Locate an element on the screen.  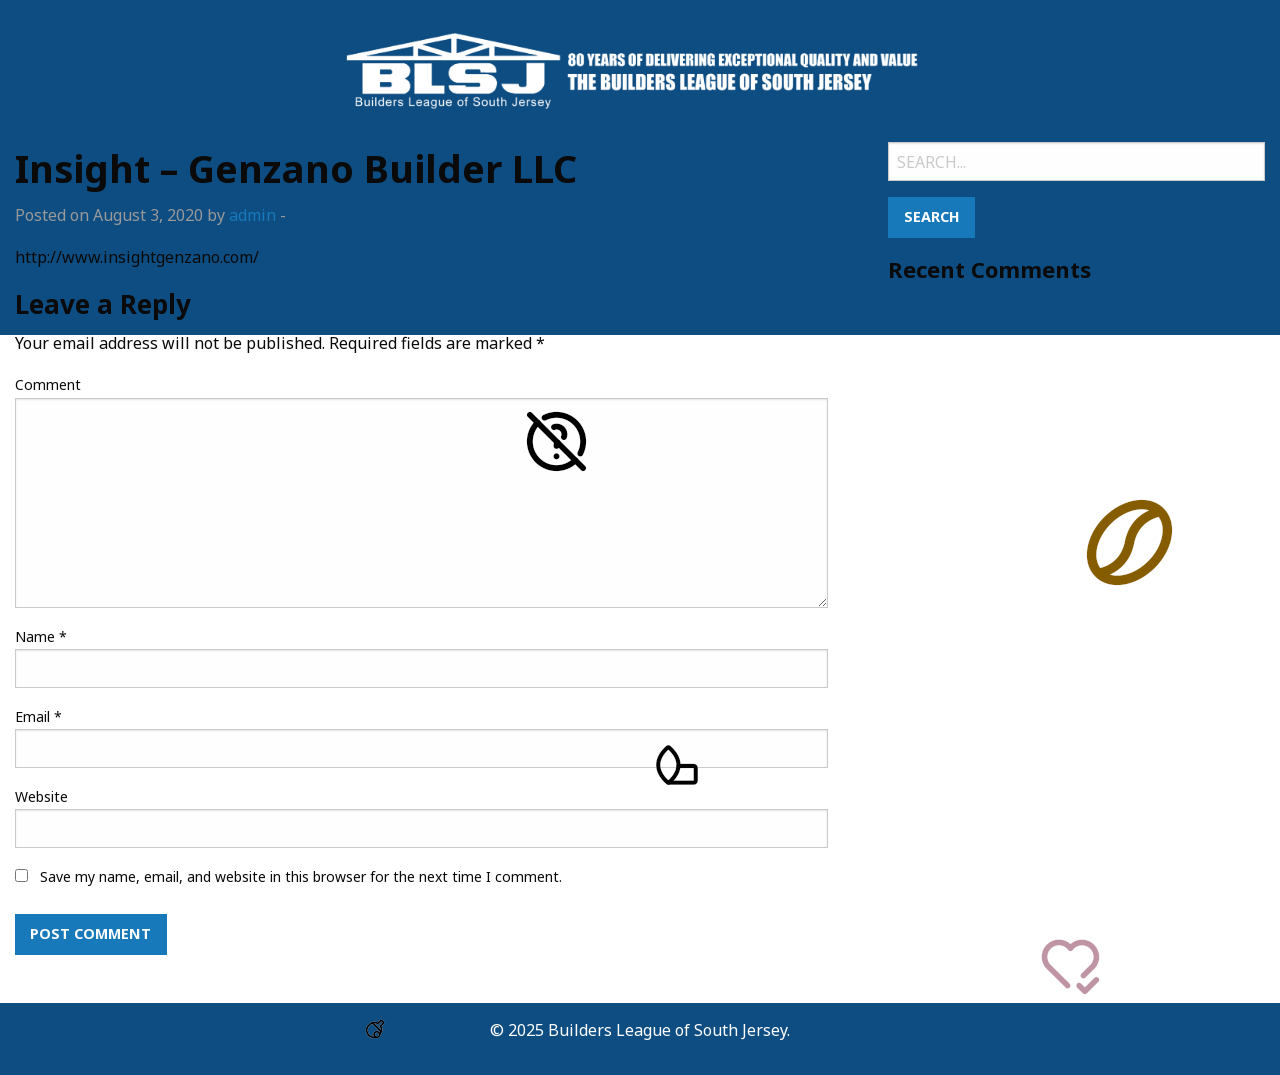
open snapseed photo editor is located at coordinates (677, 766).